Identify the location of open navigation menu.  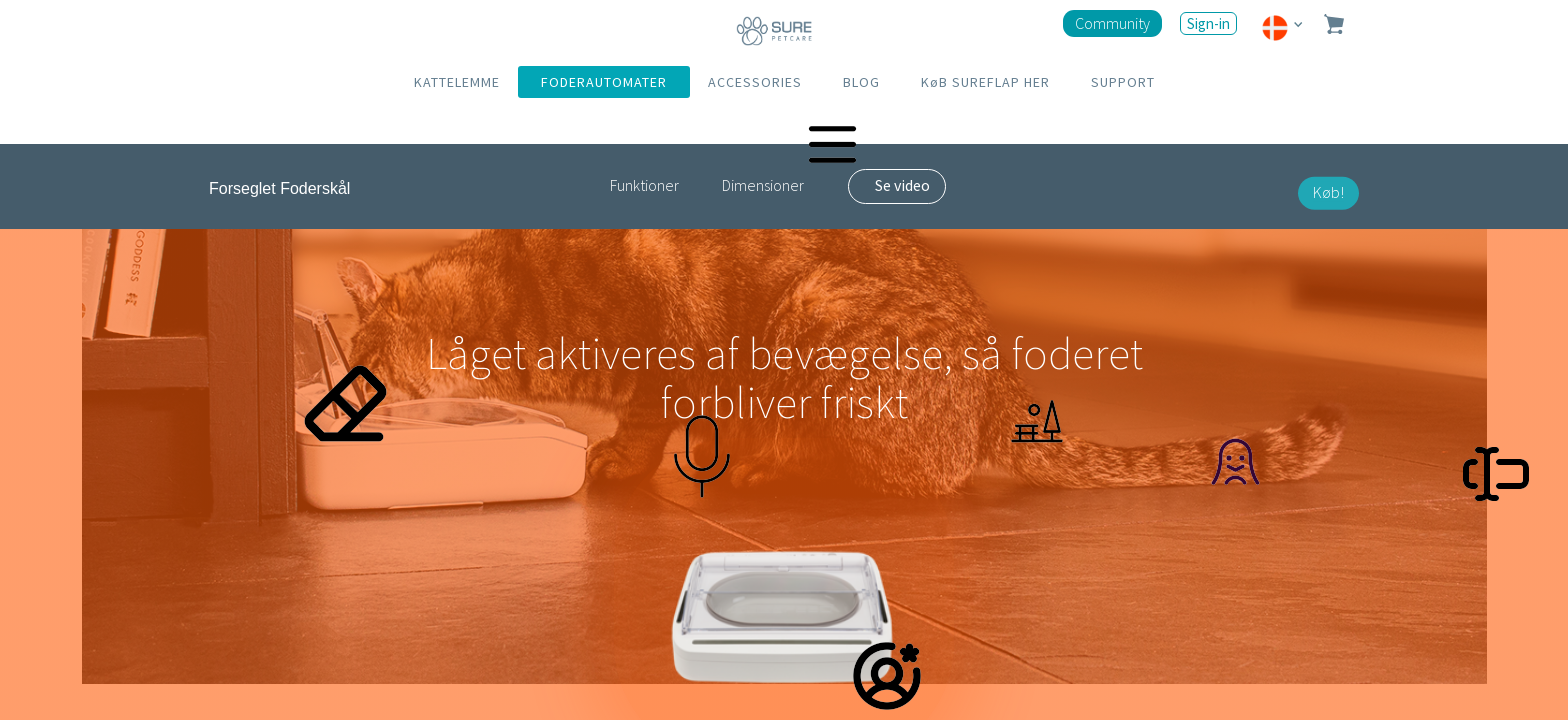
(832, 144).